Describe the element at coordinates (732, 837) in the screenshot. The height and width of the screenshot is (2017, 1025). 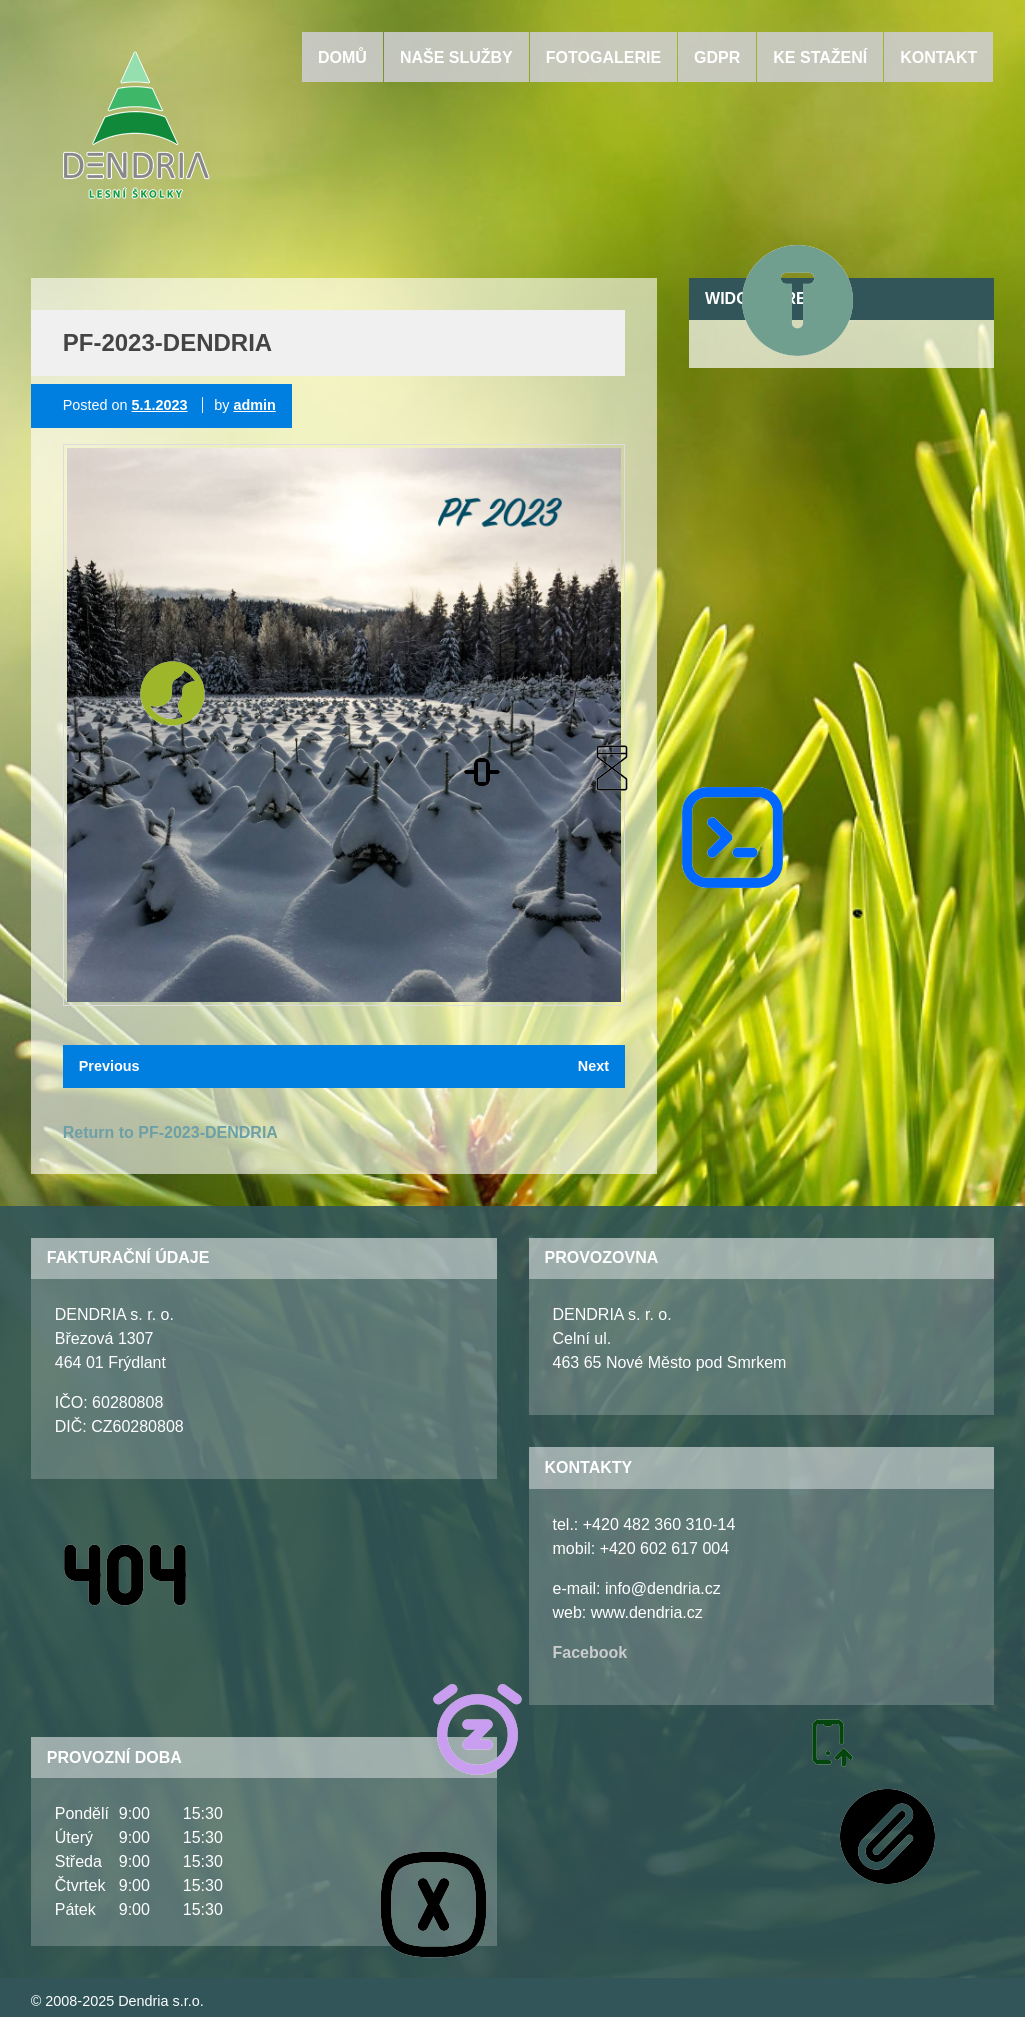
I see `tabler icons brand logo` at that location.